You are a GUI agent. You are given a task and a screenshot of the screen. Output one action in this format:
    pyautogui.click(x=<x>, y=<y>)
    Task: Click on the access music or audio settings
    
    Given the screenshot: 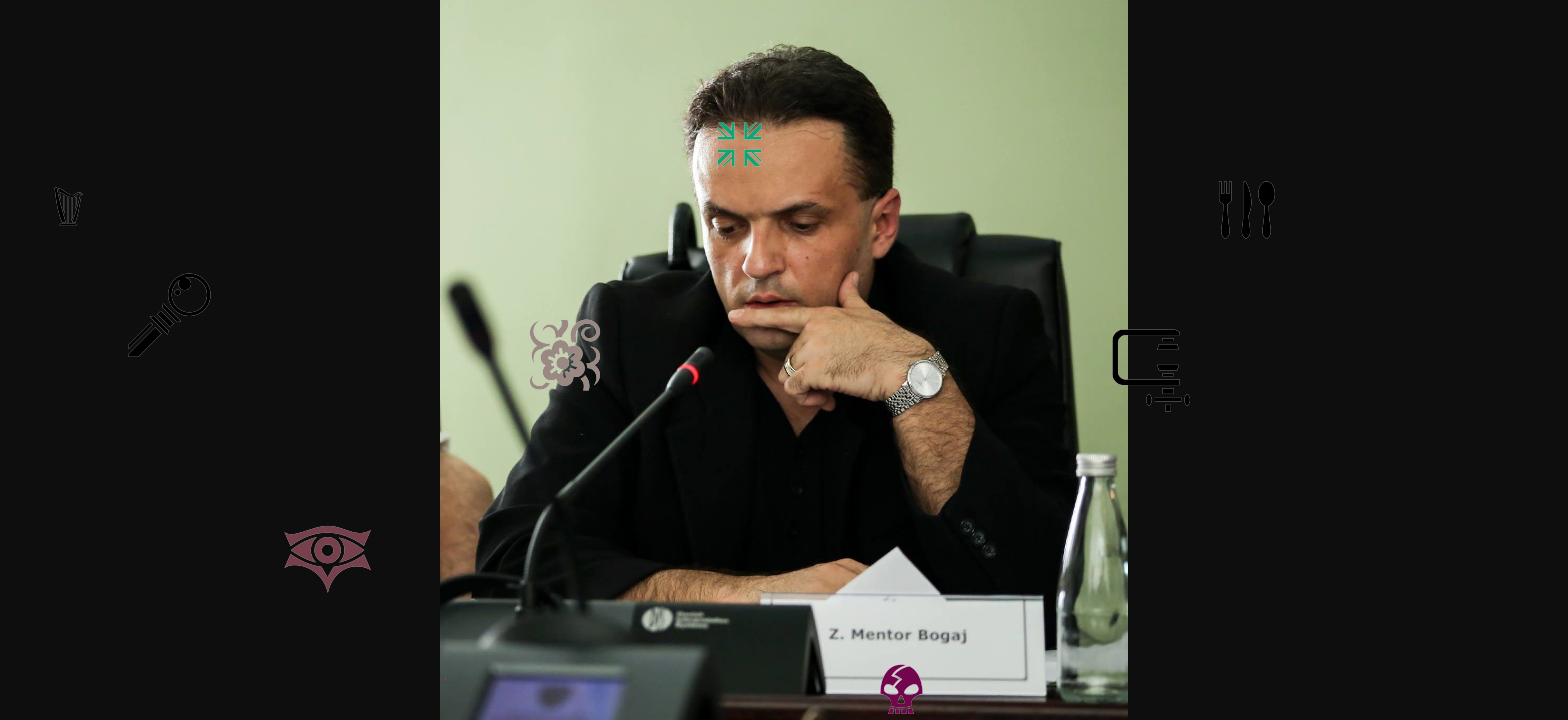 What is the action you would take?
    pyautogui.click(x=68, y=206)
    